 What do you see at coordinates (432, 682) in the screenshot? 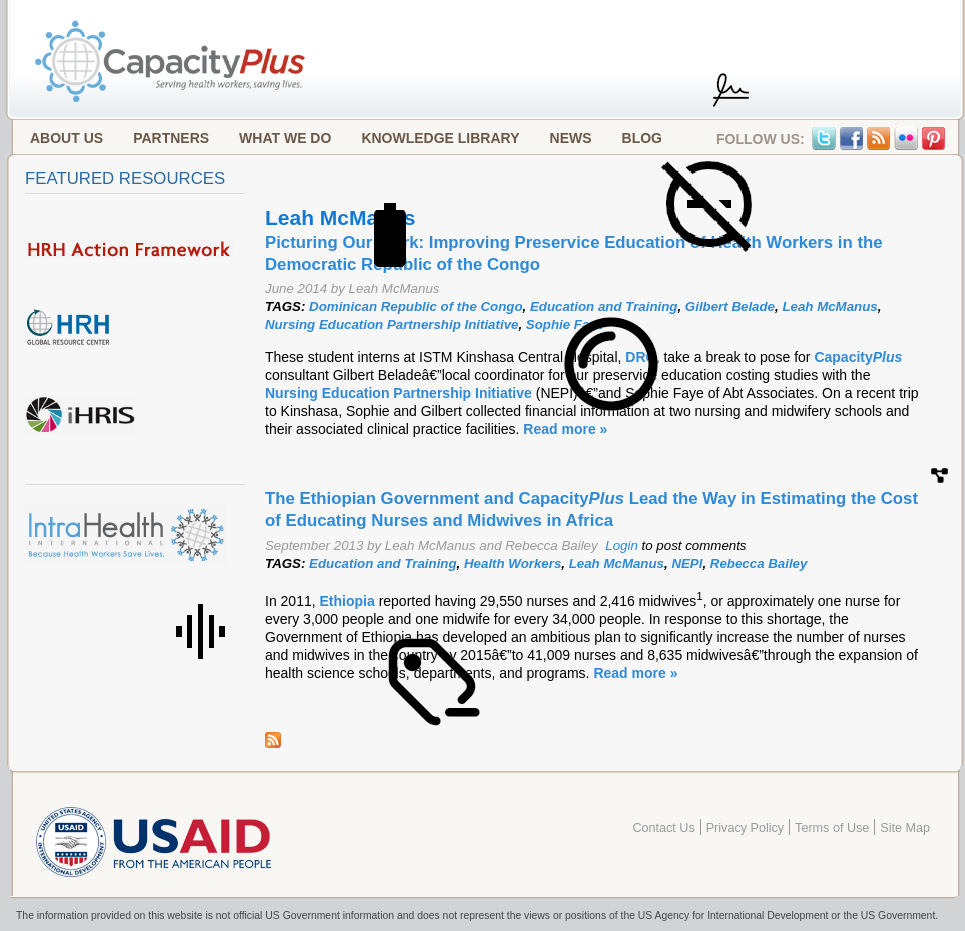
I see `remove a tag or label` at bounding box center [432, 682].